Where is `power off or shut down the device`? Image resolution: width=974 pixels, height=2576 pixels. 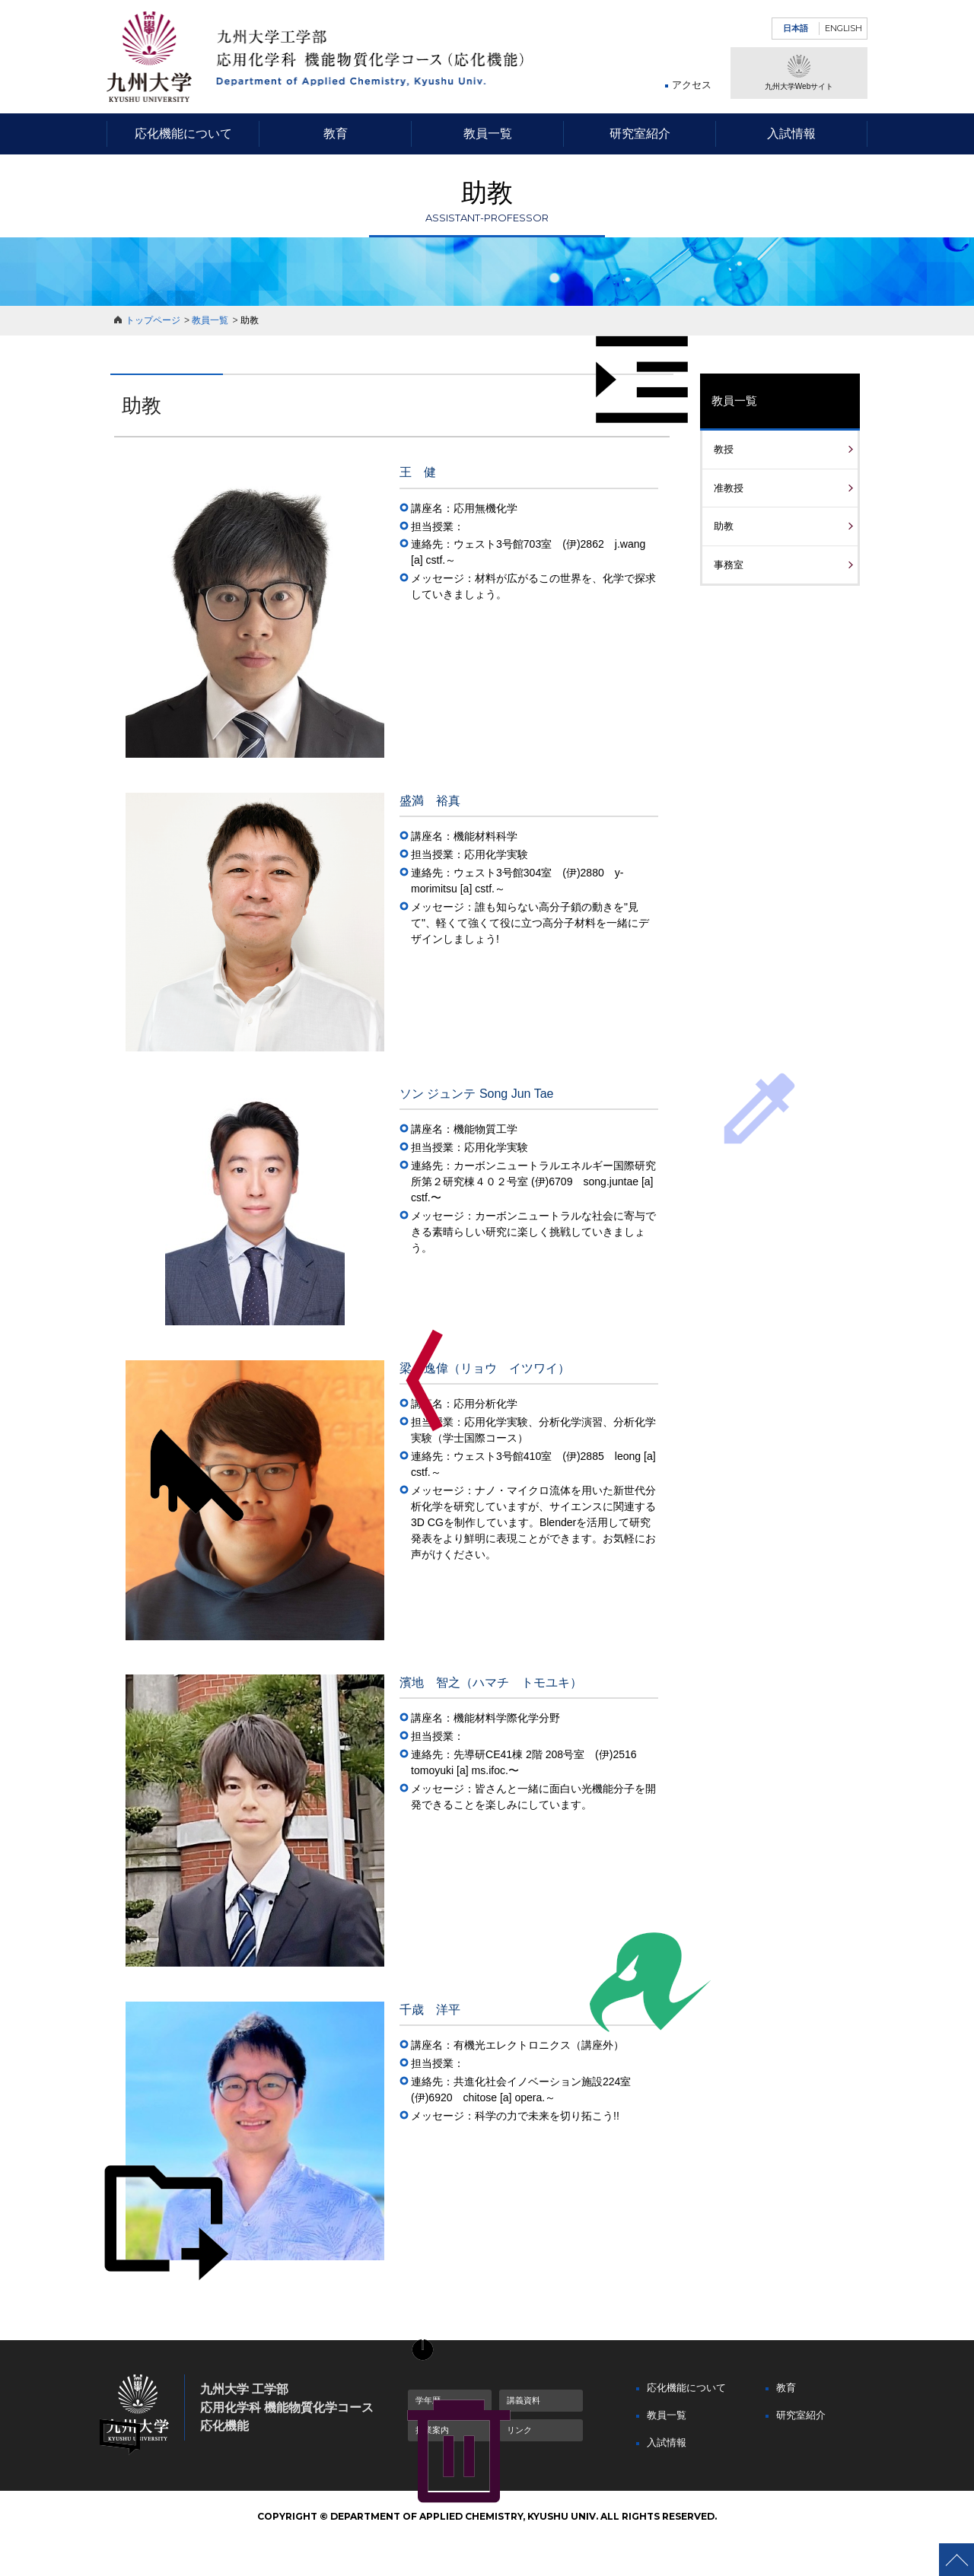
power off or shut down the device is located at coordinates (422, 2349).